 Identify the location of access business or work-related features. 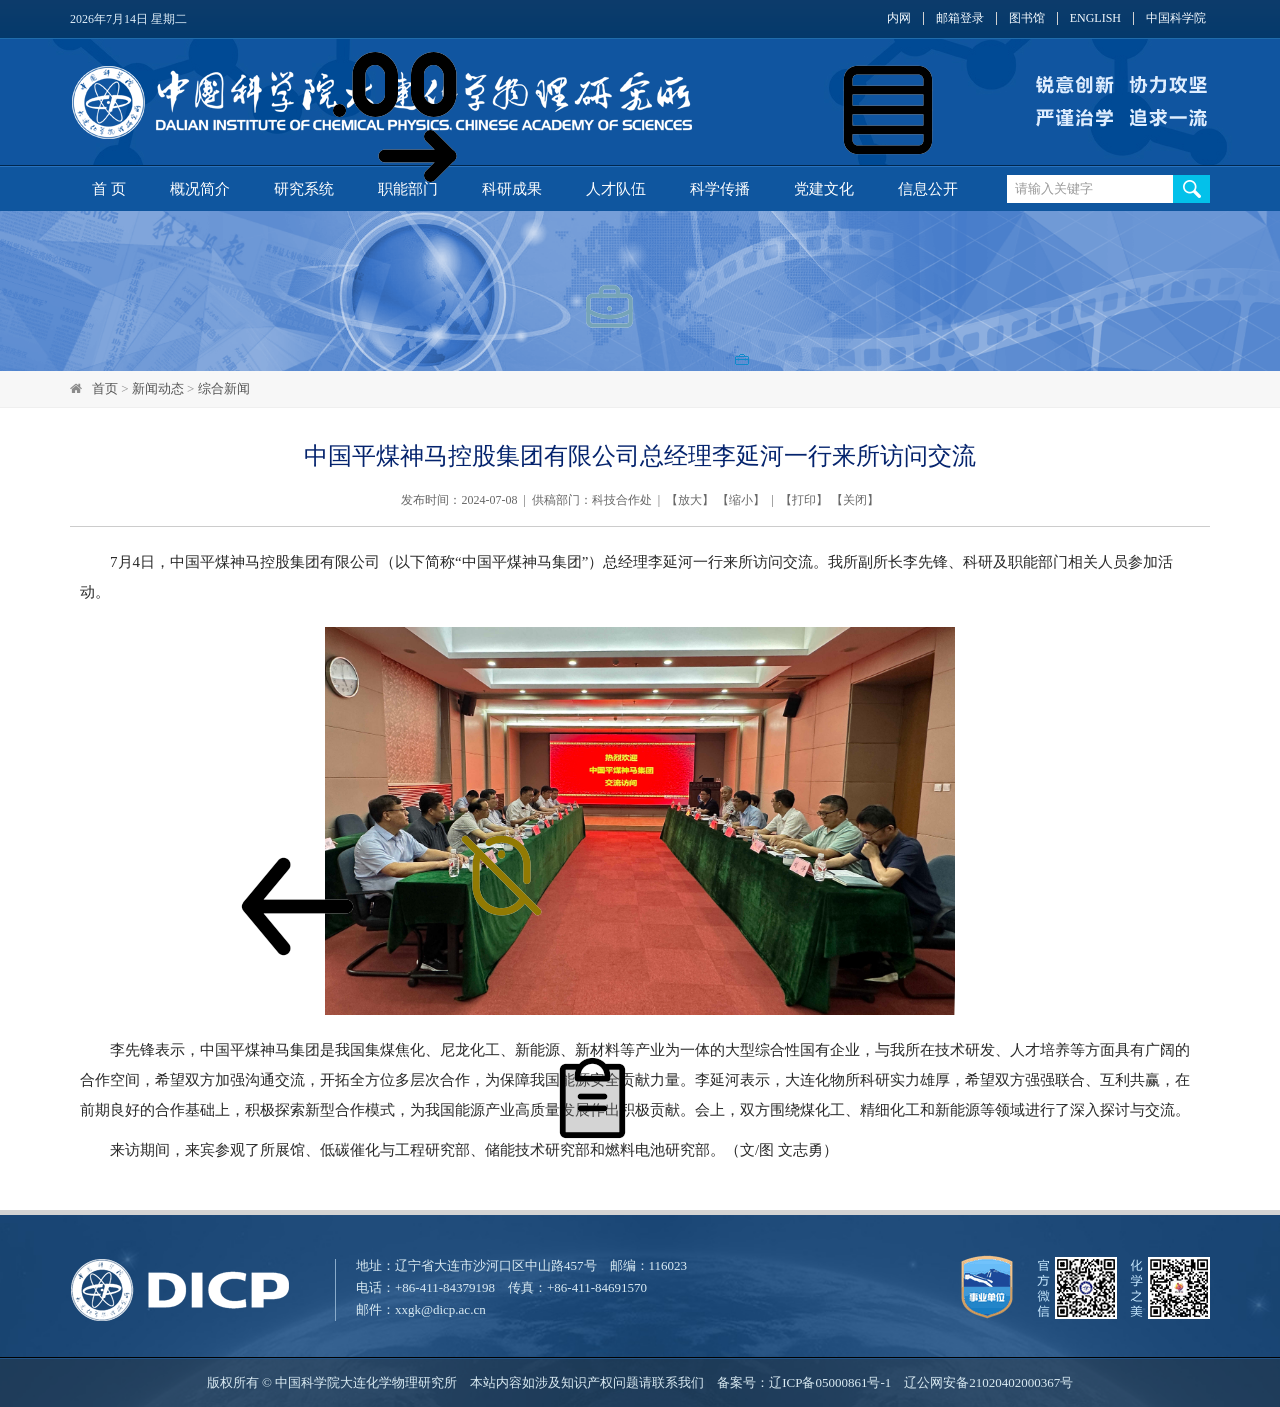
(609, 308).